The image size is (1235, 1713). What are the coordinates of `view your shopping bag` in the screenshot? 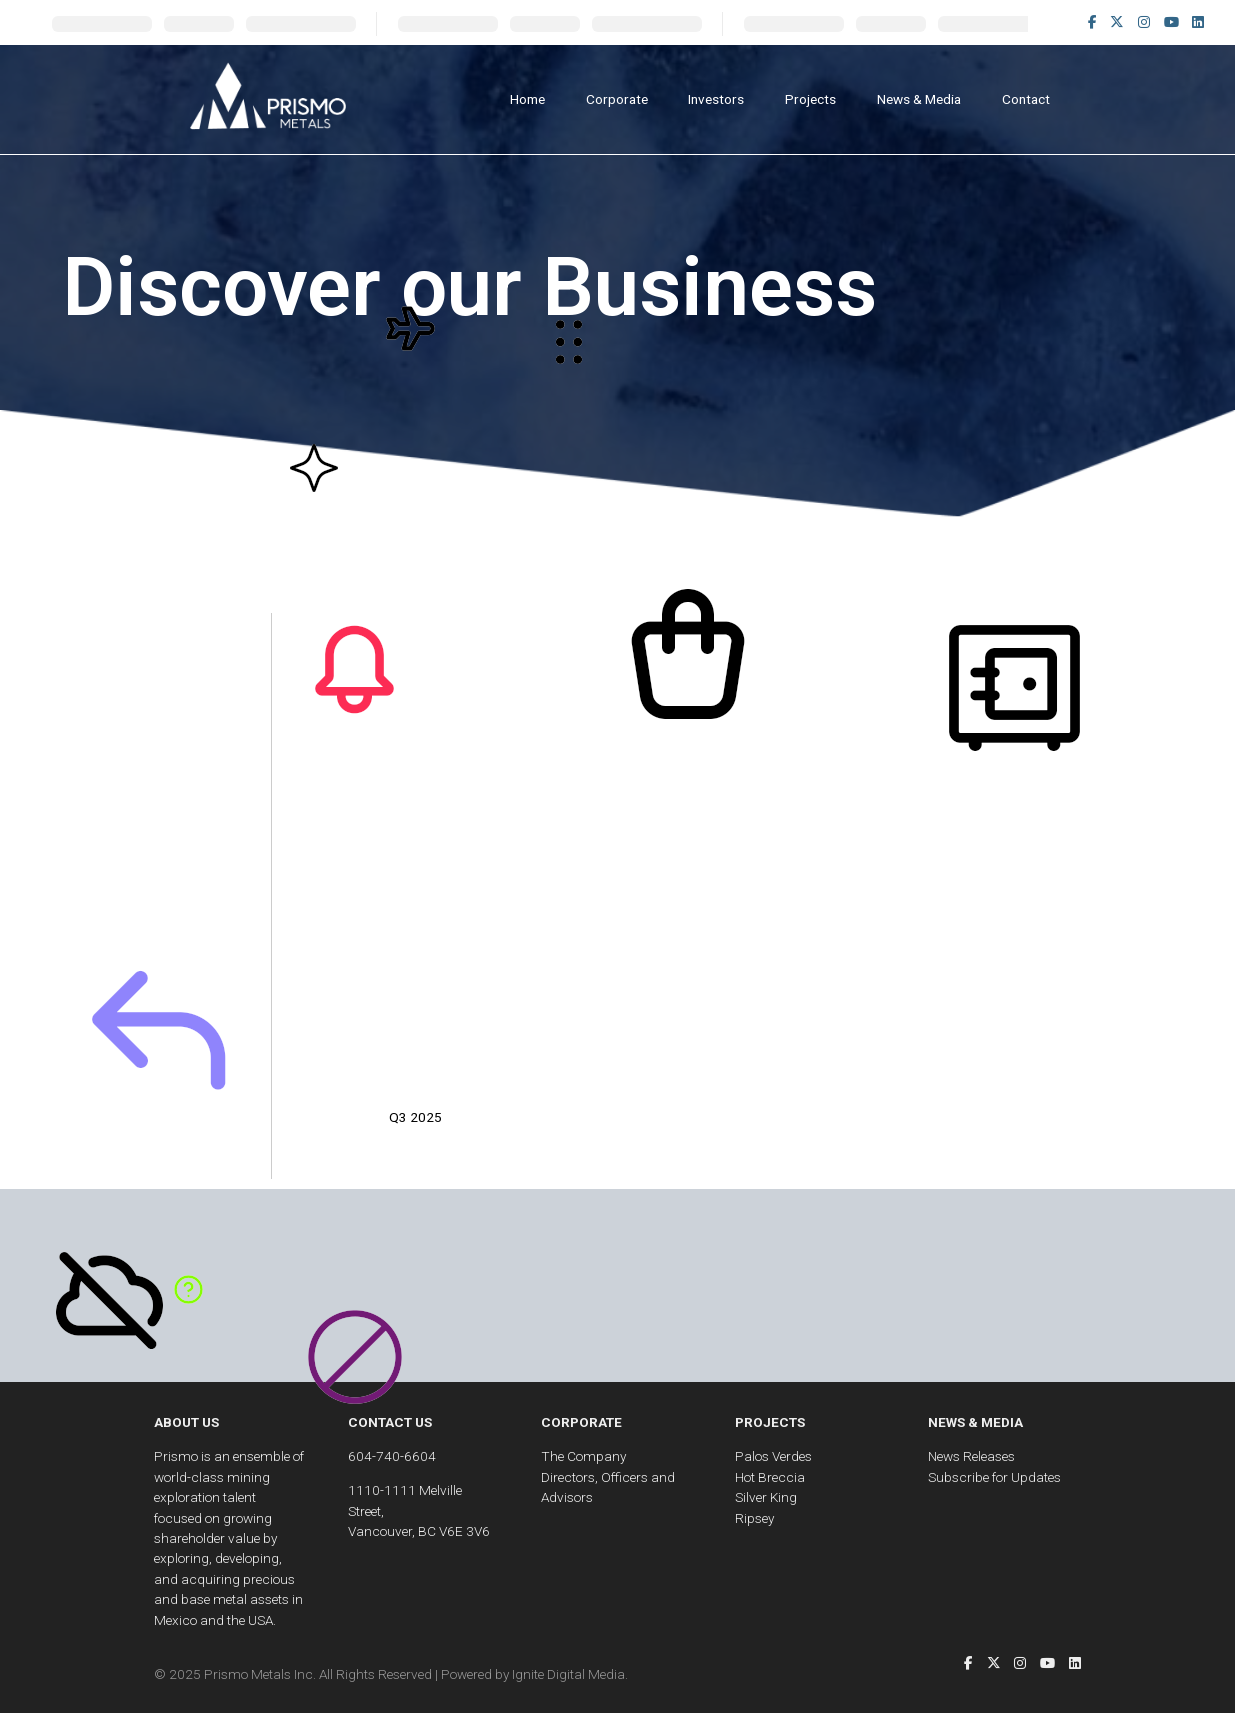 It's located at (688, 654).